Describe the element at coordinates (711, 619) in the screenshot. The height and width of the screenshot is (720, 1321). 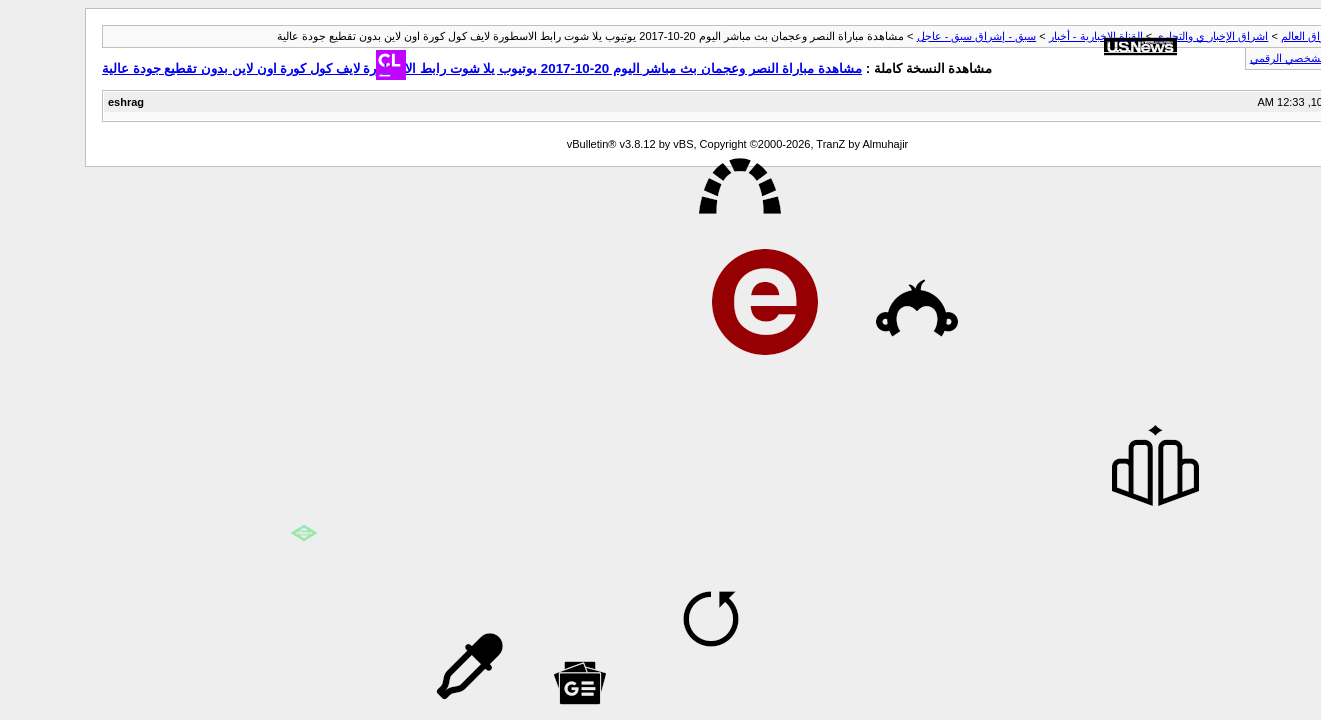
I see `reset to previous state` at that location.